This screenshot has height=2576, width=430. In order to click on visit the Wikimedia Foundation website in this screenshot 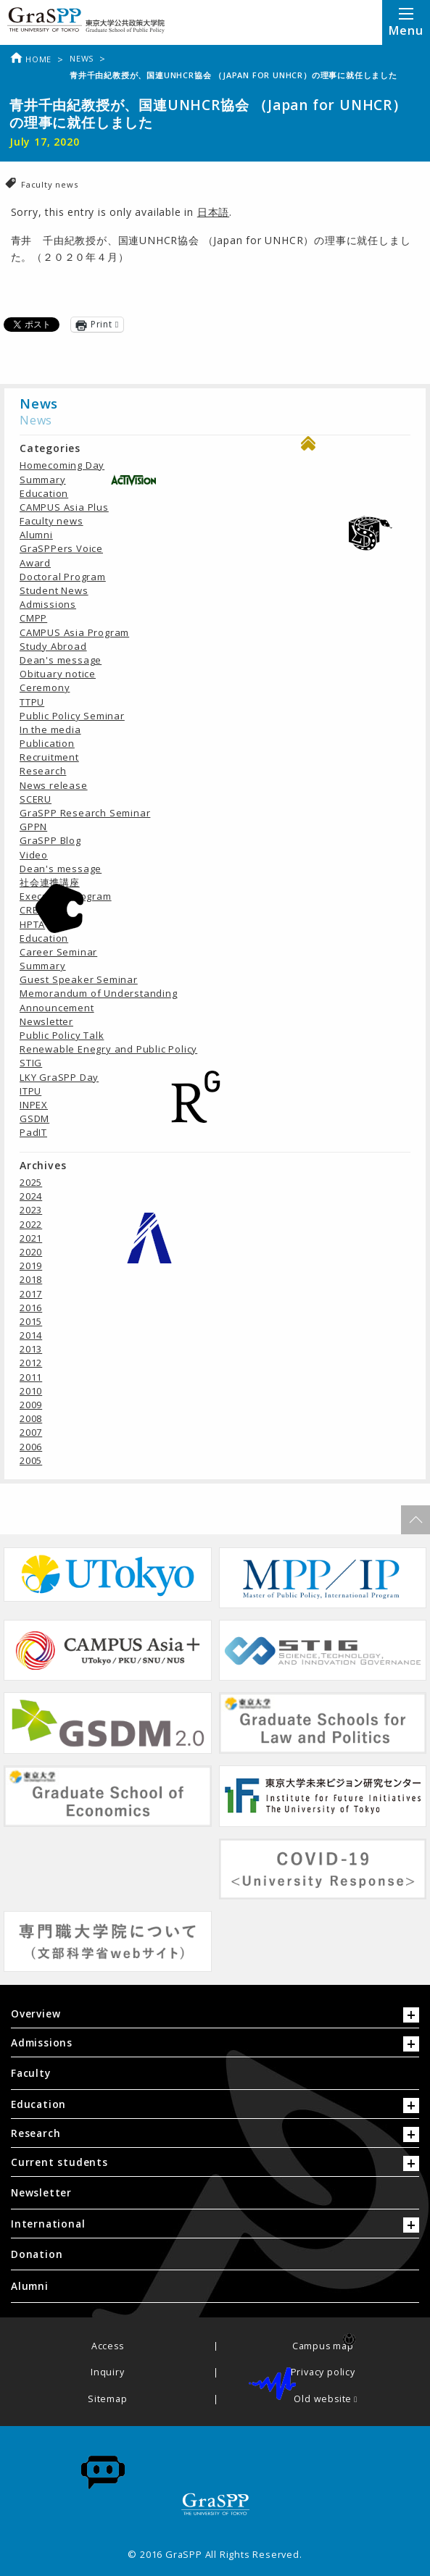, I will do `click(349, 2339)`.